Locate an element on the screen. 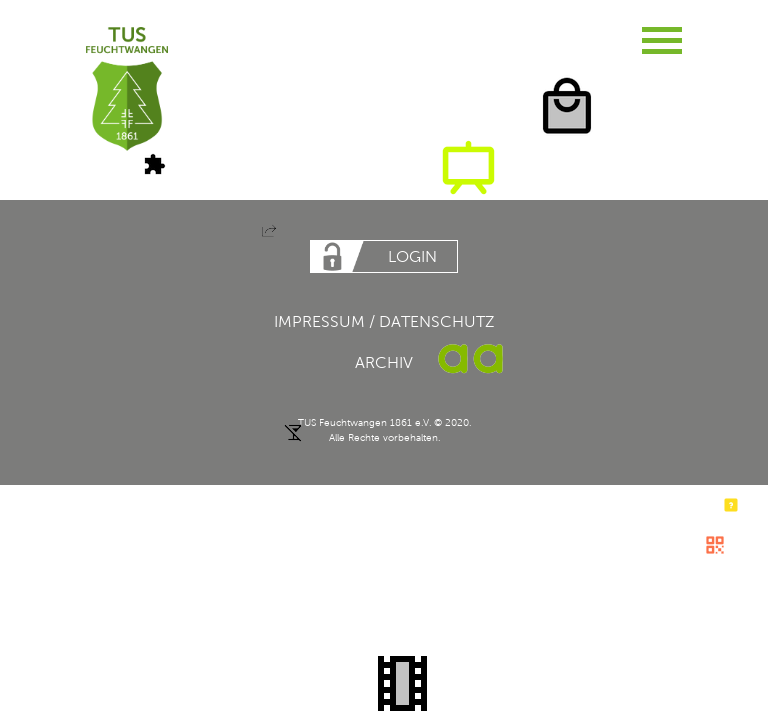  switch text to lowercase is located at coordinates (470, 347).